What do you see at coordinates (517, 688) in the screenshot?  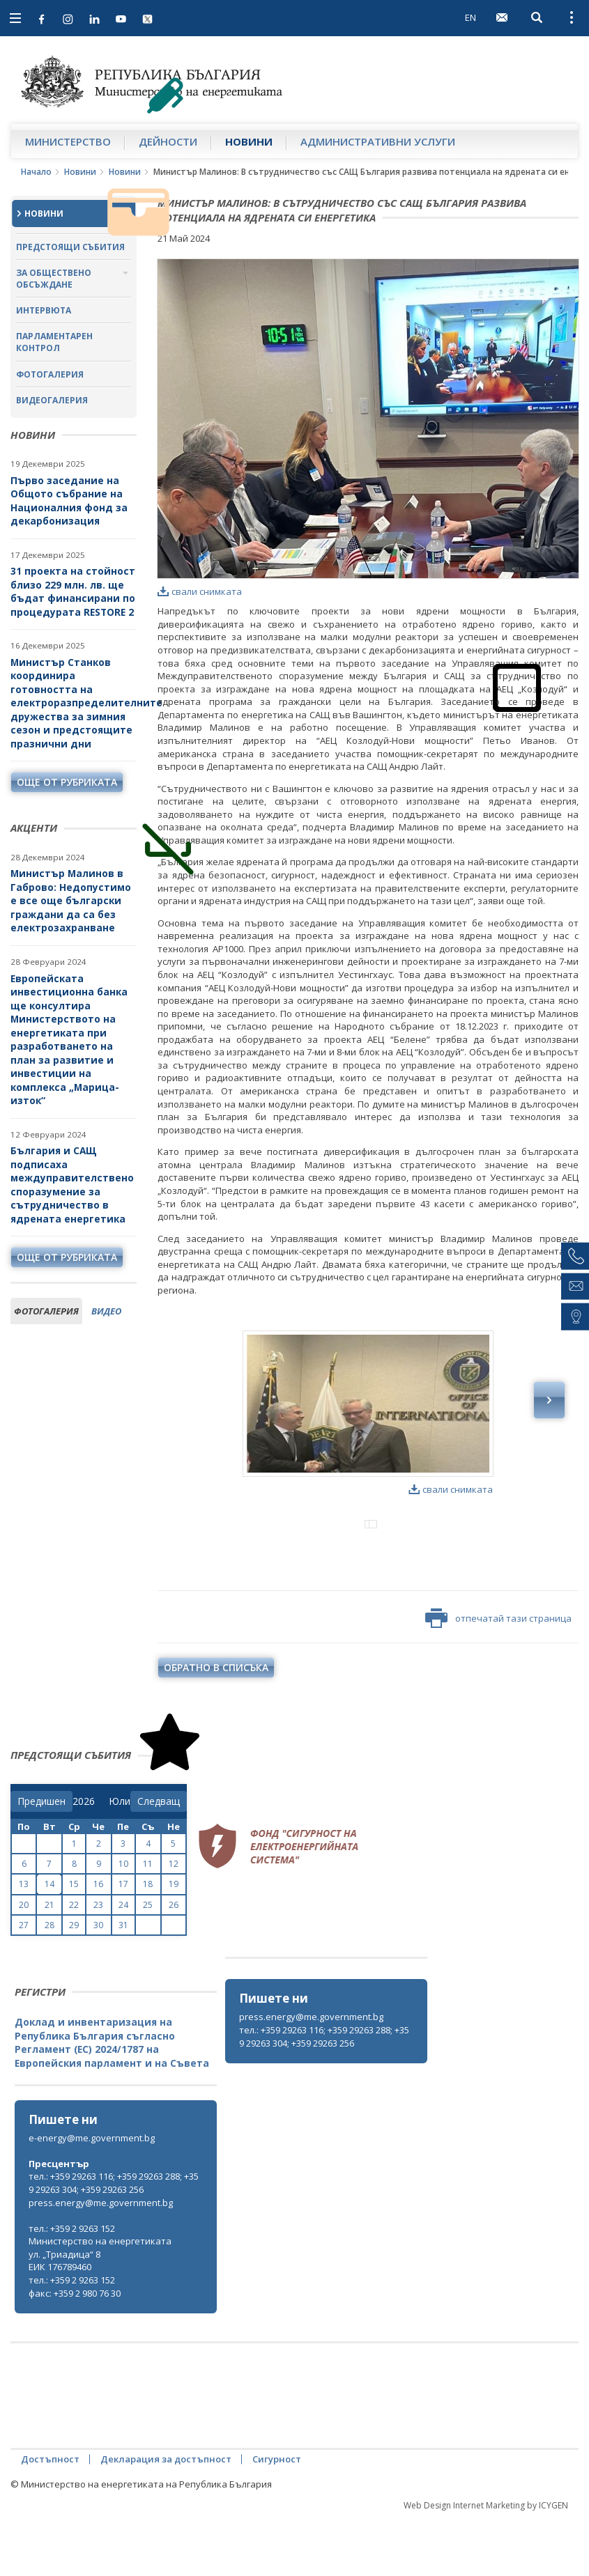 I see `select or crop a square area` at bounding box center [517, 688].